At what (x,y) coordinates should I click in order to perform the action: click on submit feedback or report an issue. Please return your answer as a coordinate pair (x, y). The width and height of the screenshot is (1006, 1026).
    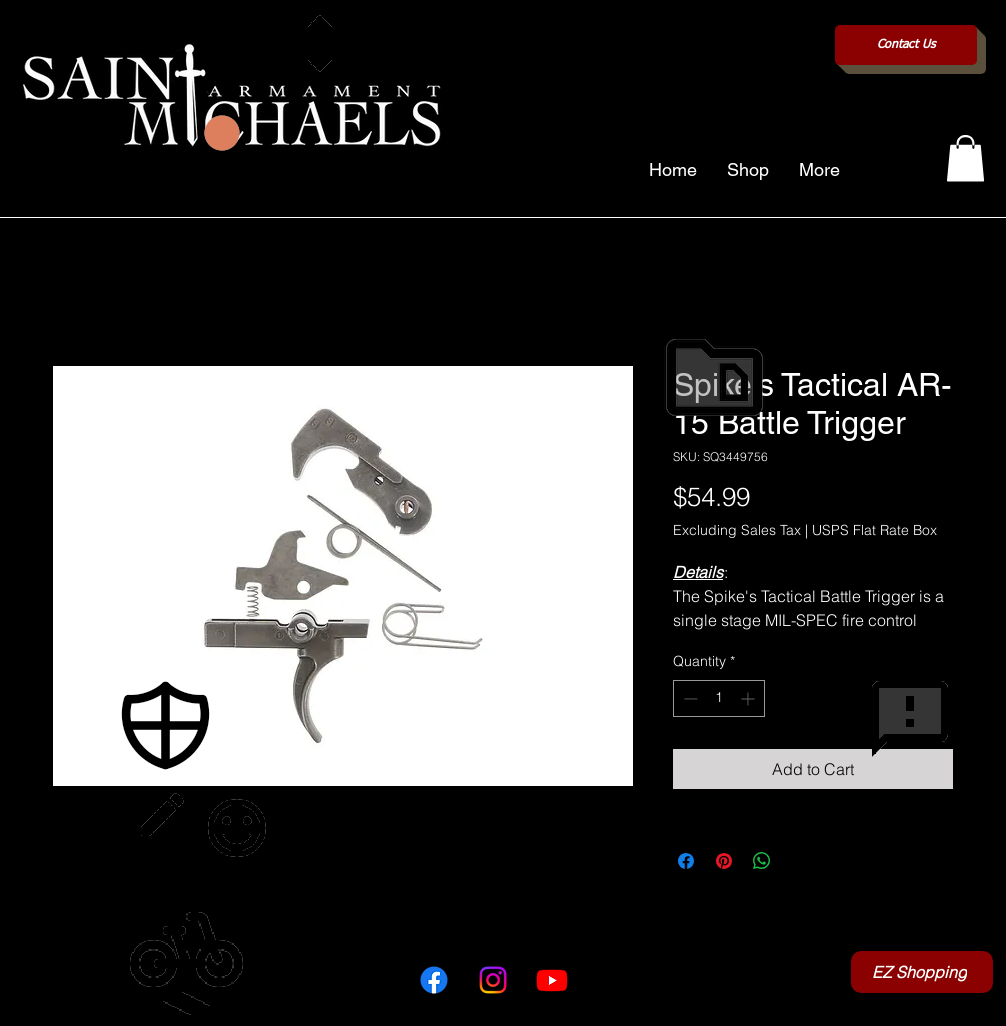
    Looking at the image, I should click on (910, 719).